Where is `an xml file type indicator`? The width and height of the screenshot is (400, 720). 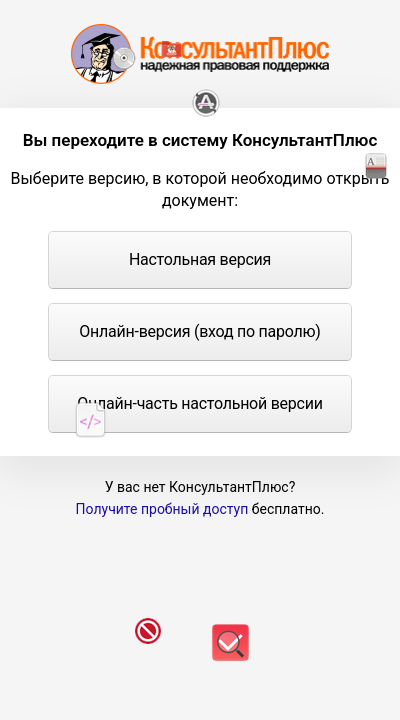
an xml file type indicator is located at coordinates (90, 419).